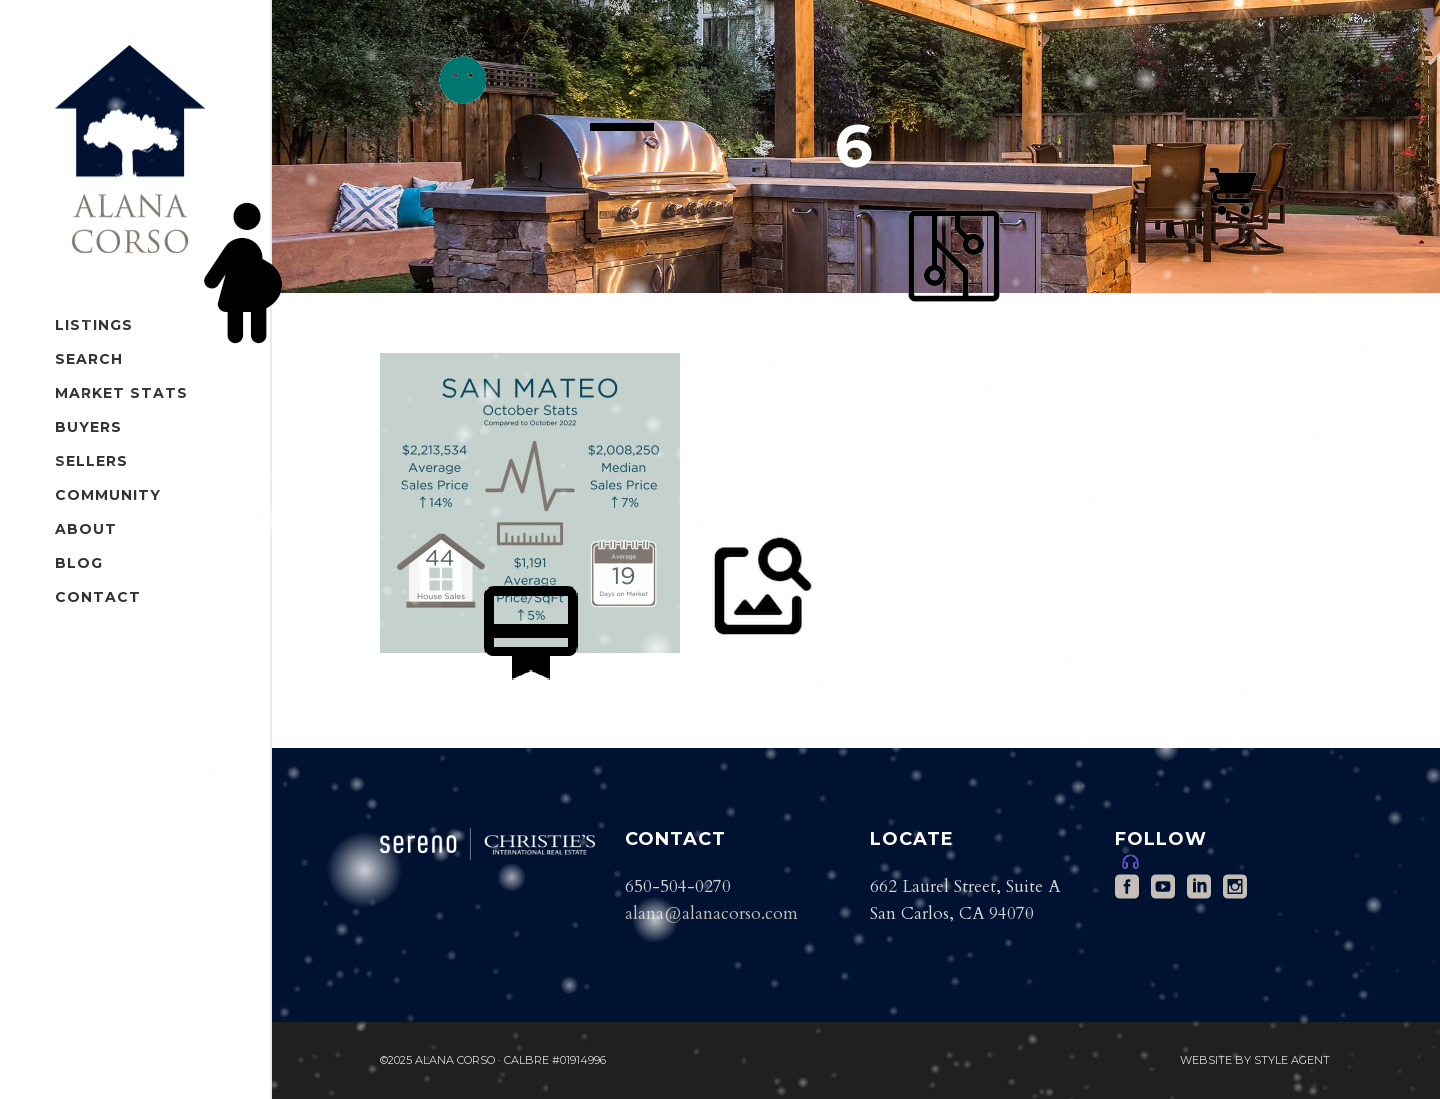 The height and width of the screenshot is (1099, 1440). Describe the element at coordinates (1130, 862) in the screenshot. I see `access audio or music player` at that location.